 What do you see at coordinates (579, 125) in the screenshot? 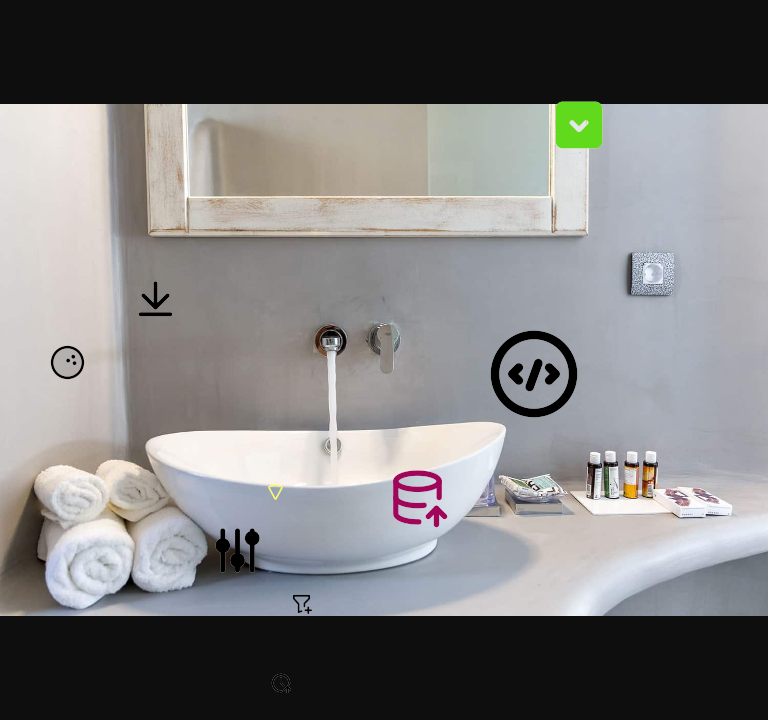
I see `expand dropdown menu or content` at bounding box center [579, 125].